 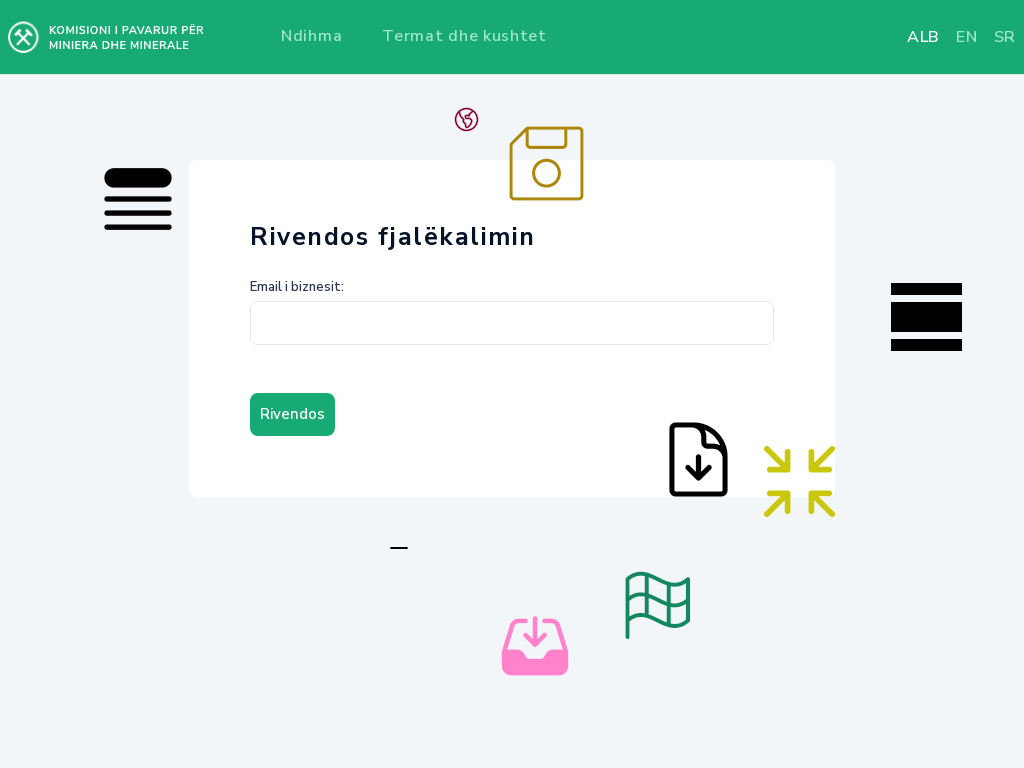 What do you see at coordinates (799, 481) in the screenshot?
I see `exit fullscreen mode` at bounding box center [799, 481].